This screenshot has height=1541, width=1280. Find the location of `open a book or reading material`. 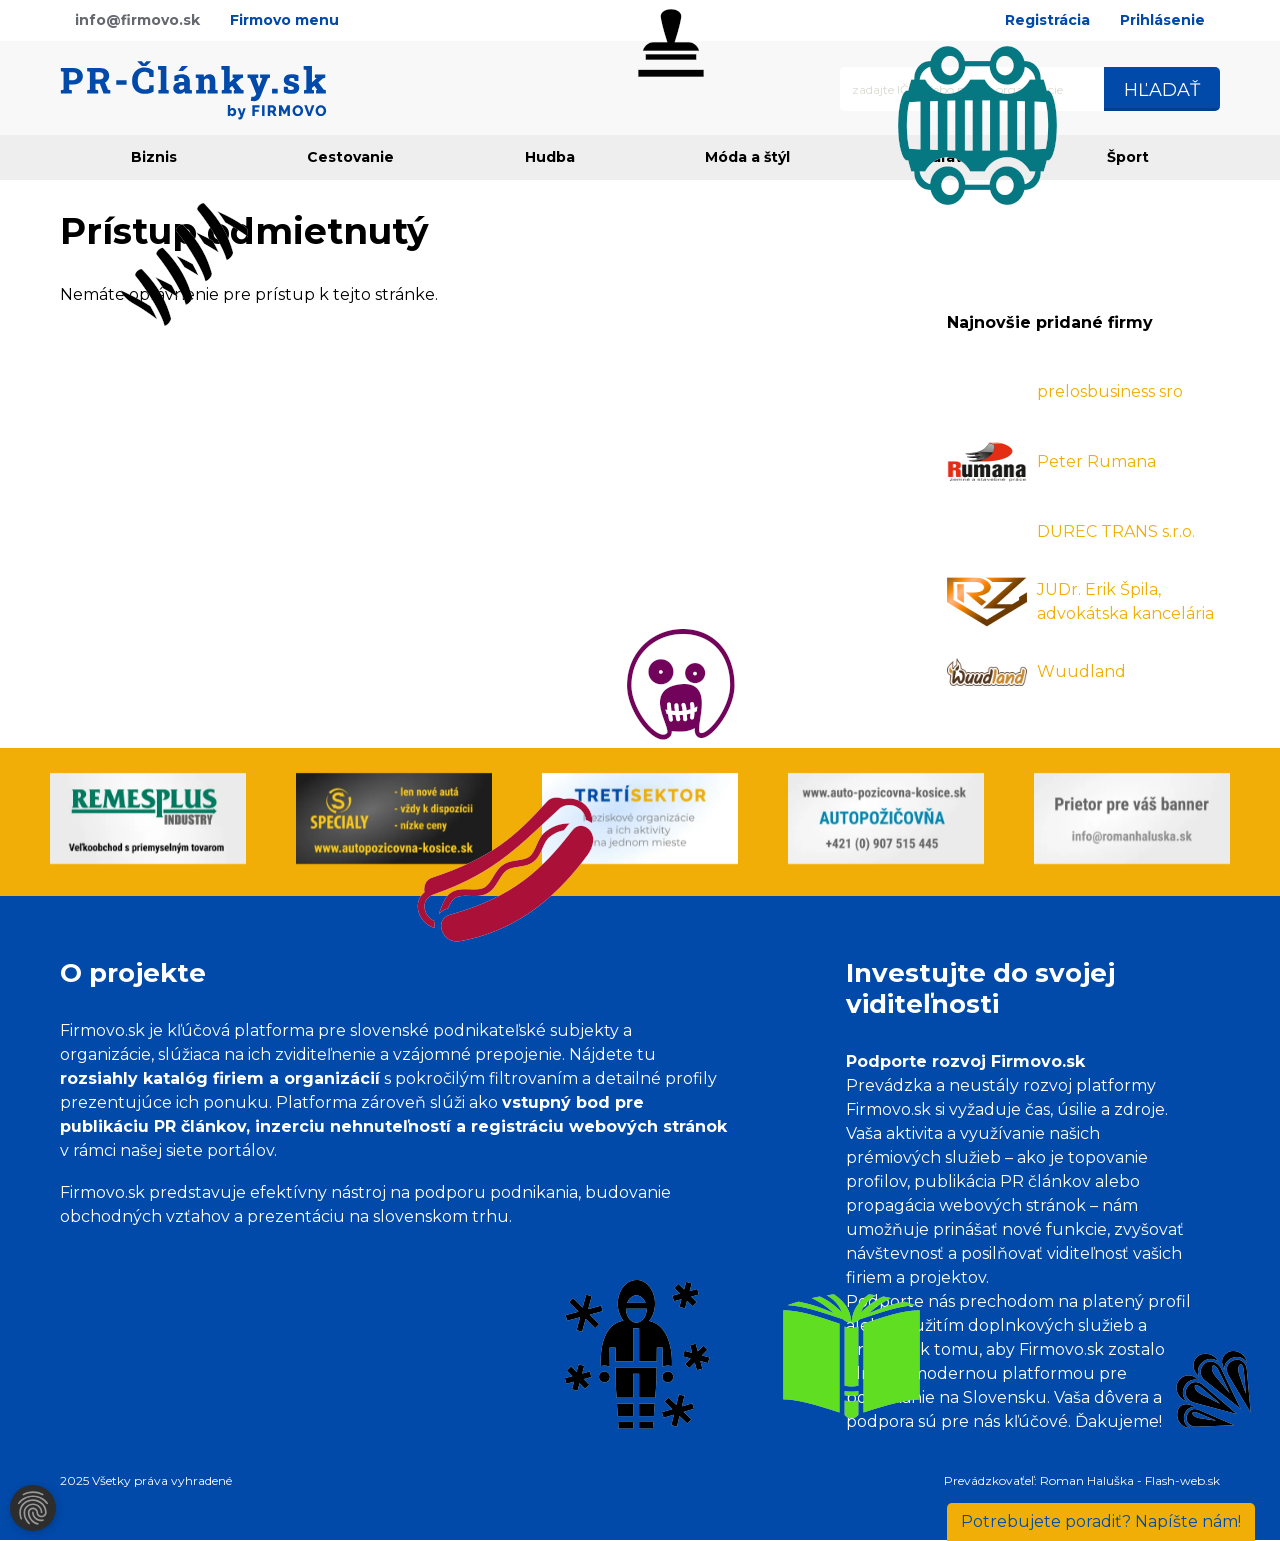

open a book or reading material is located at coordinates (851, 1359).